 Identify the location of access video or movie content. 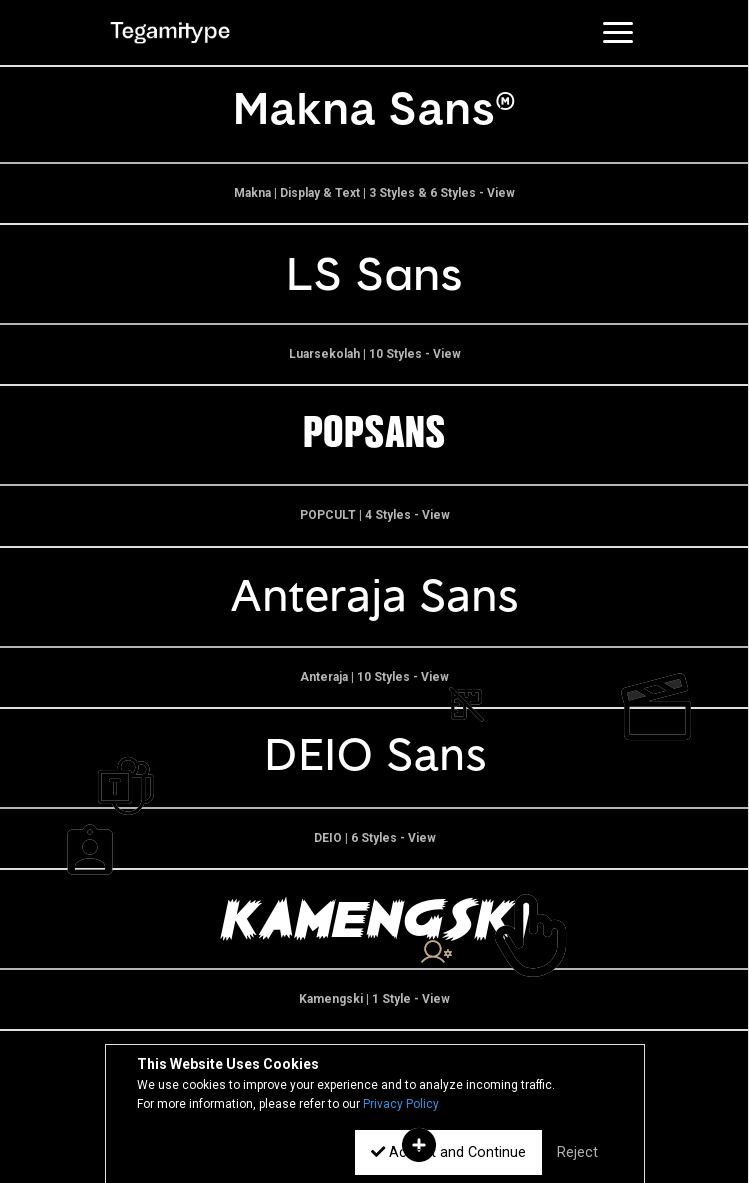
(657, 709).